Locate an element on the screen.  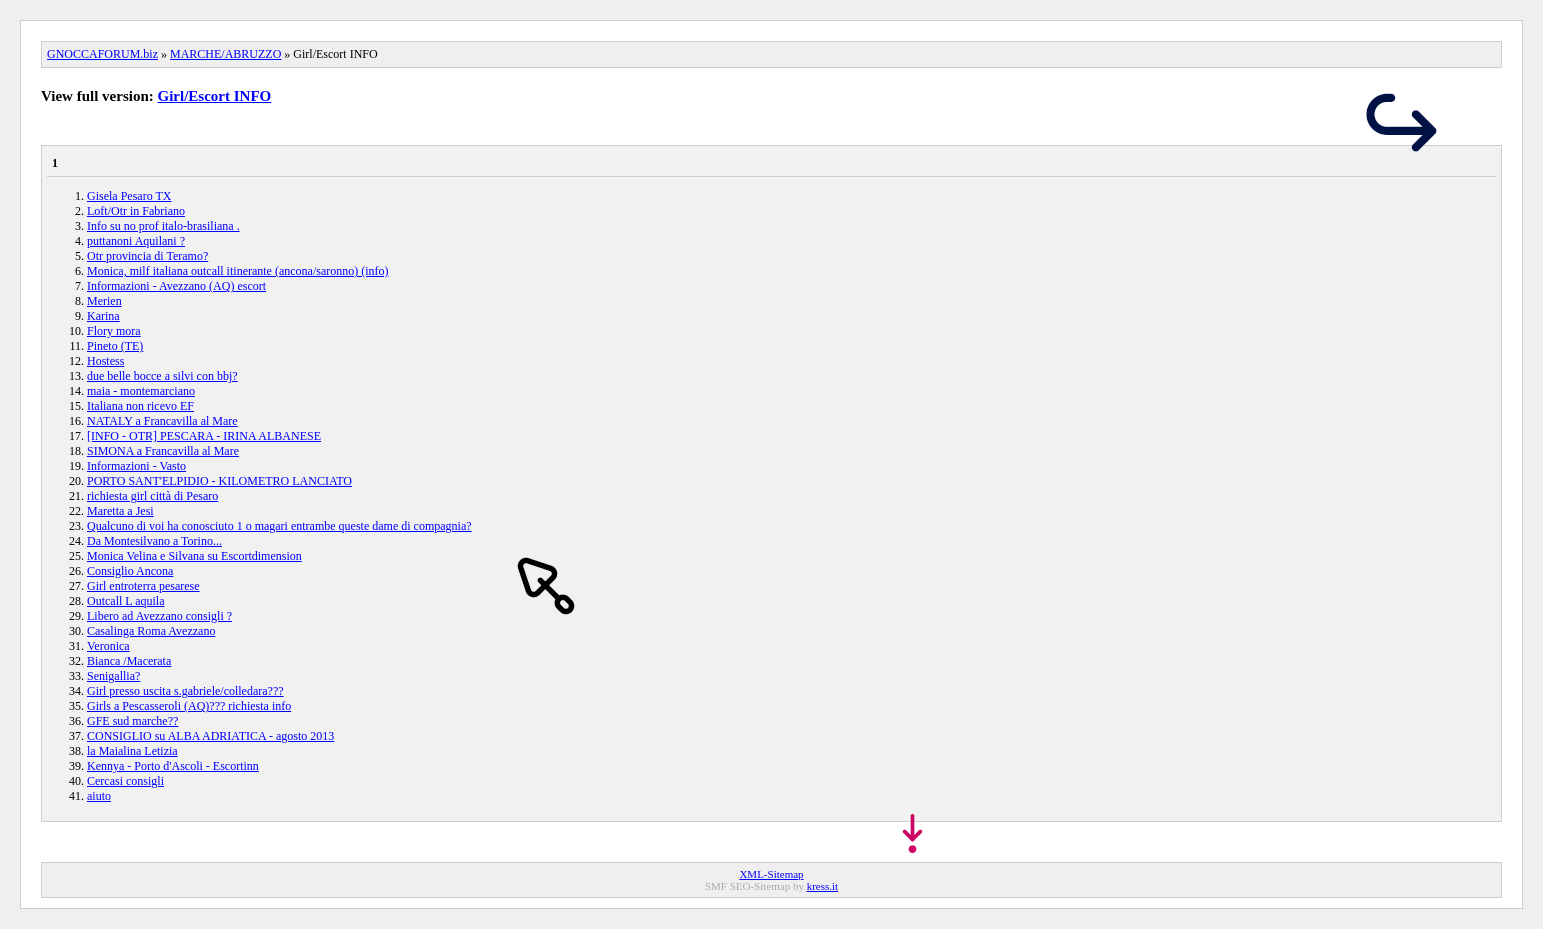
step into function during debugging is located at coordinates (912, 833).